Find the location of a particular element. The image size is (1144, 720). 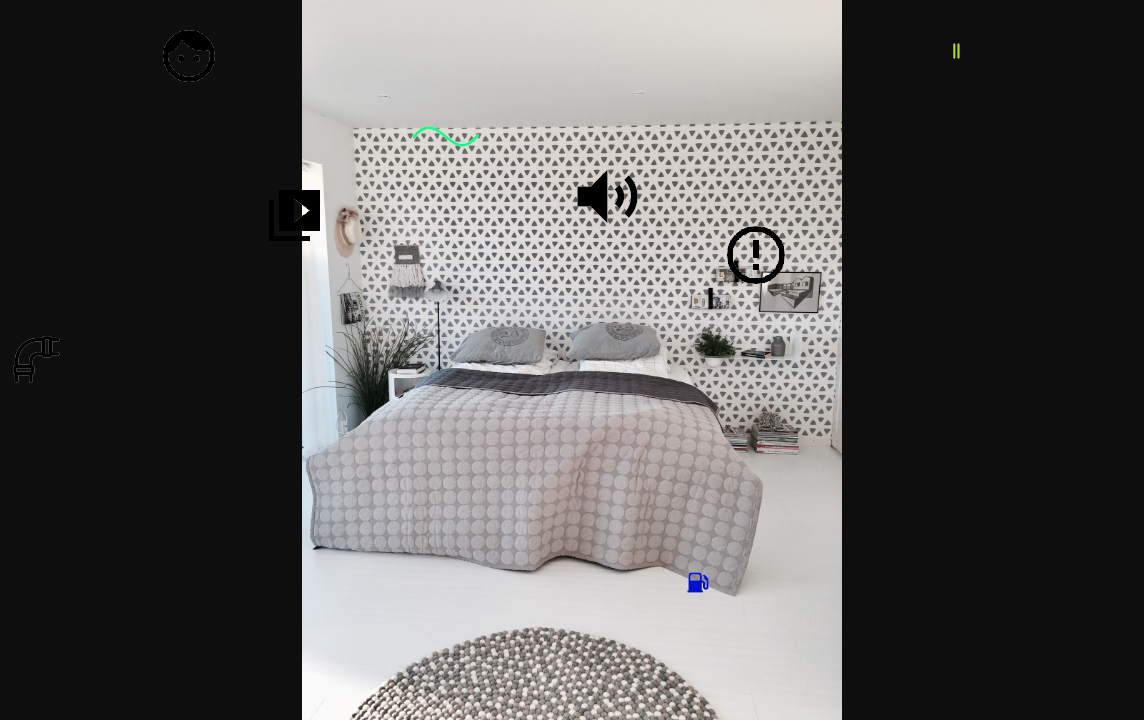

access your video library is located at coordinates (294, 215).